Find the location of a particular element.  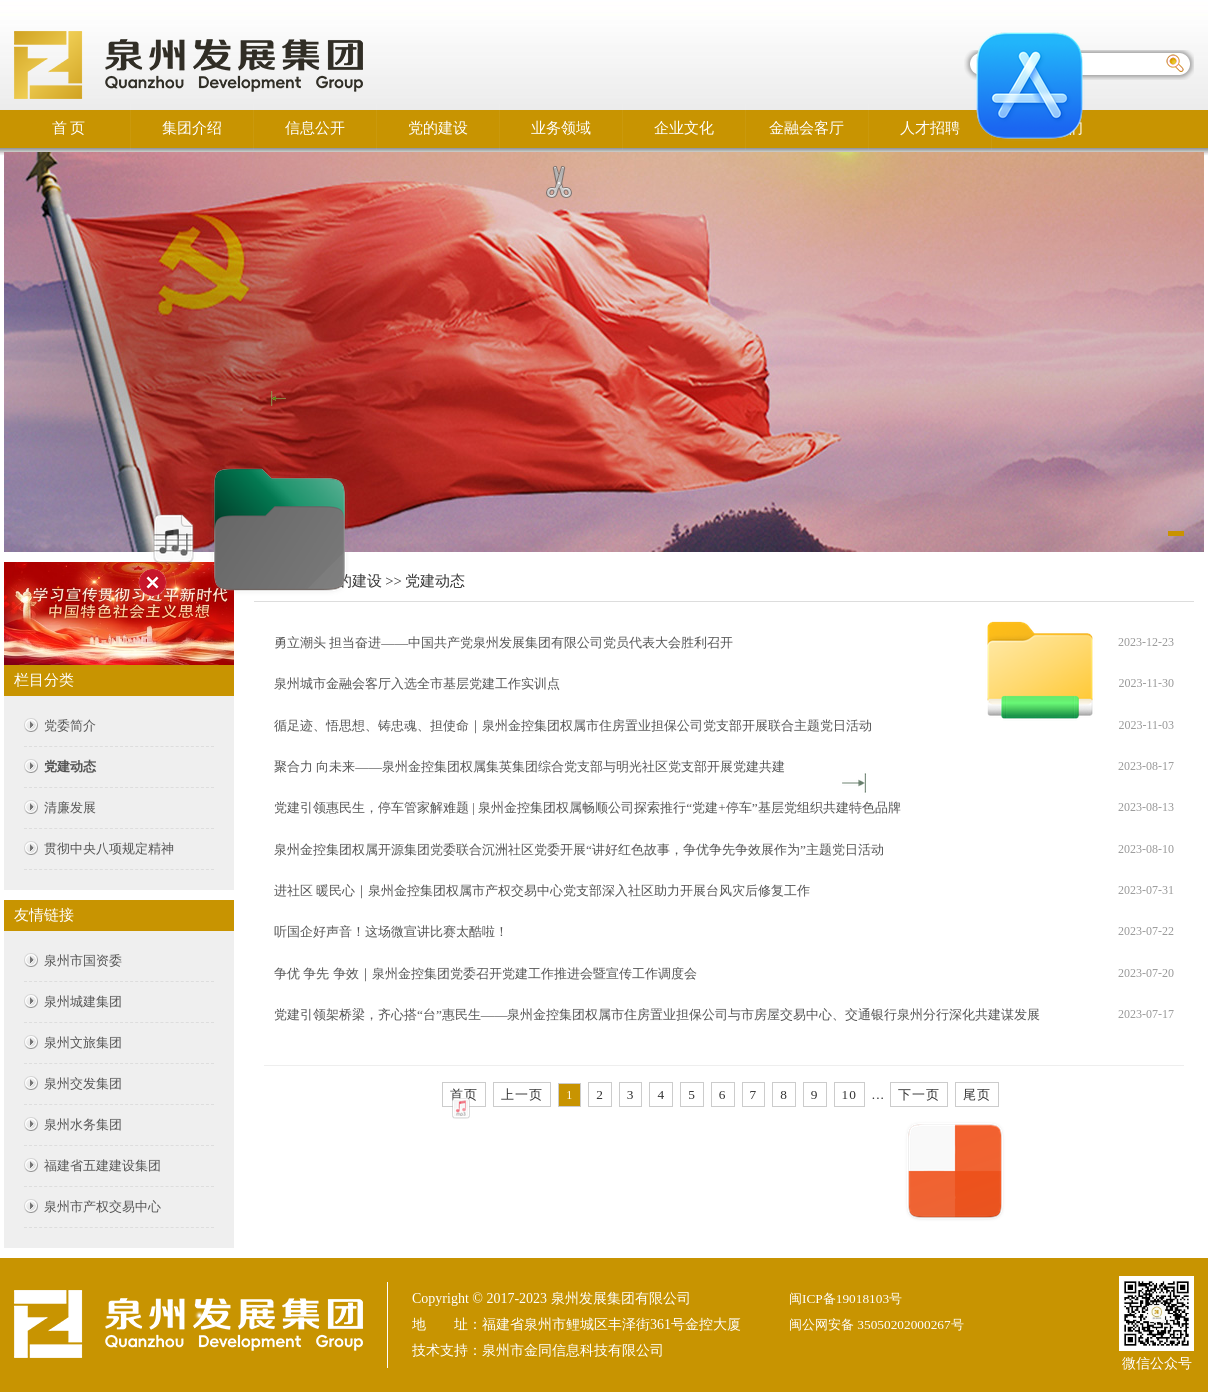

drop files here to move them into this folder is located at coordinates (279, 529).